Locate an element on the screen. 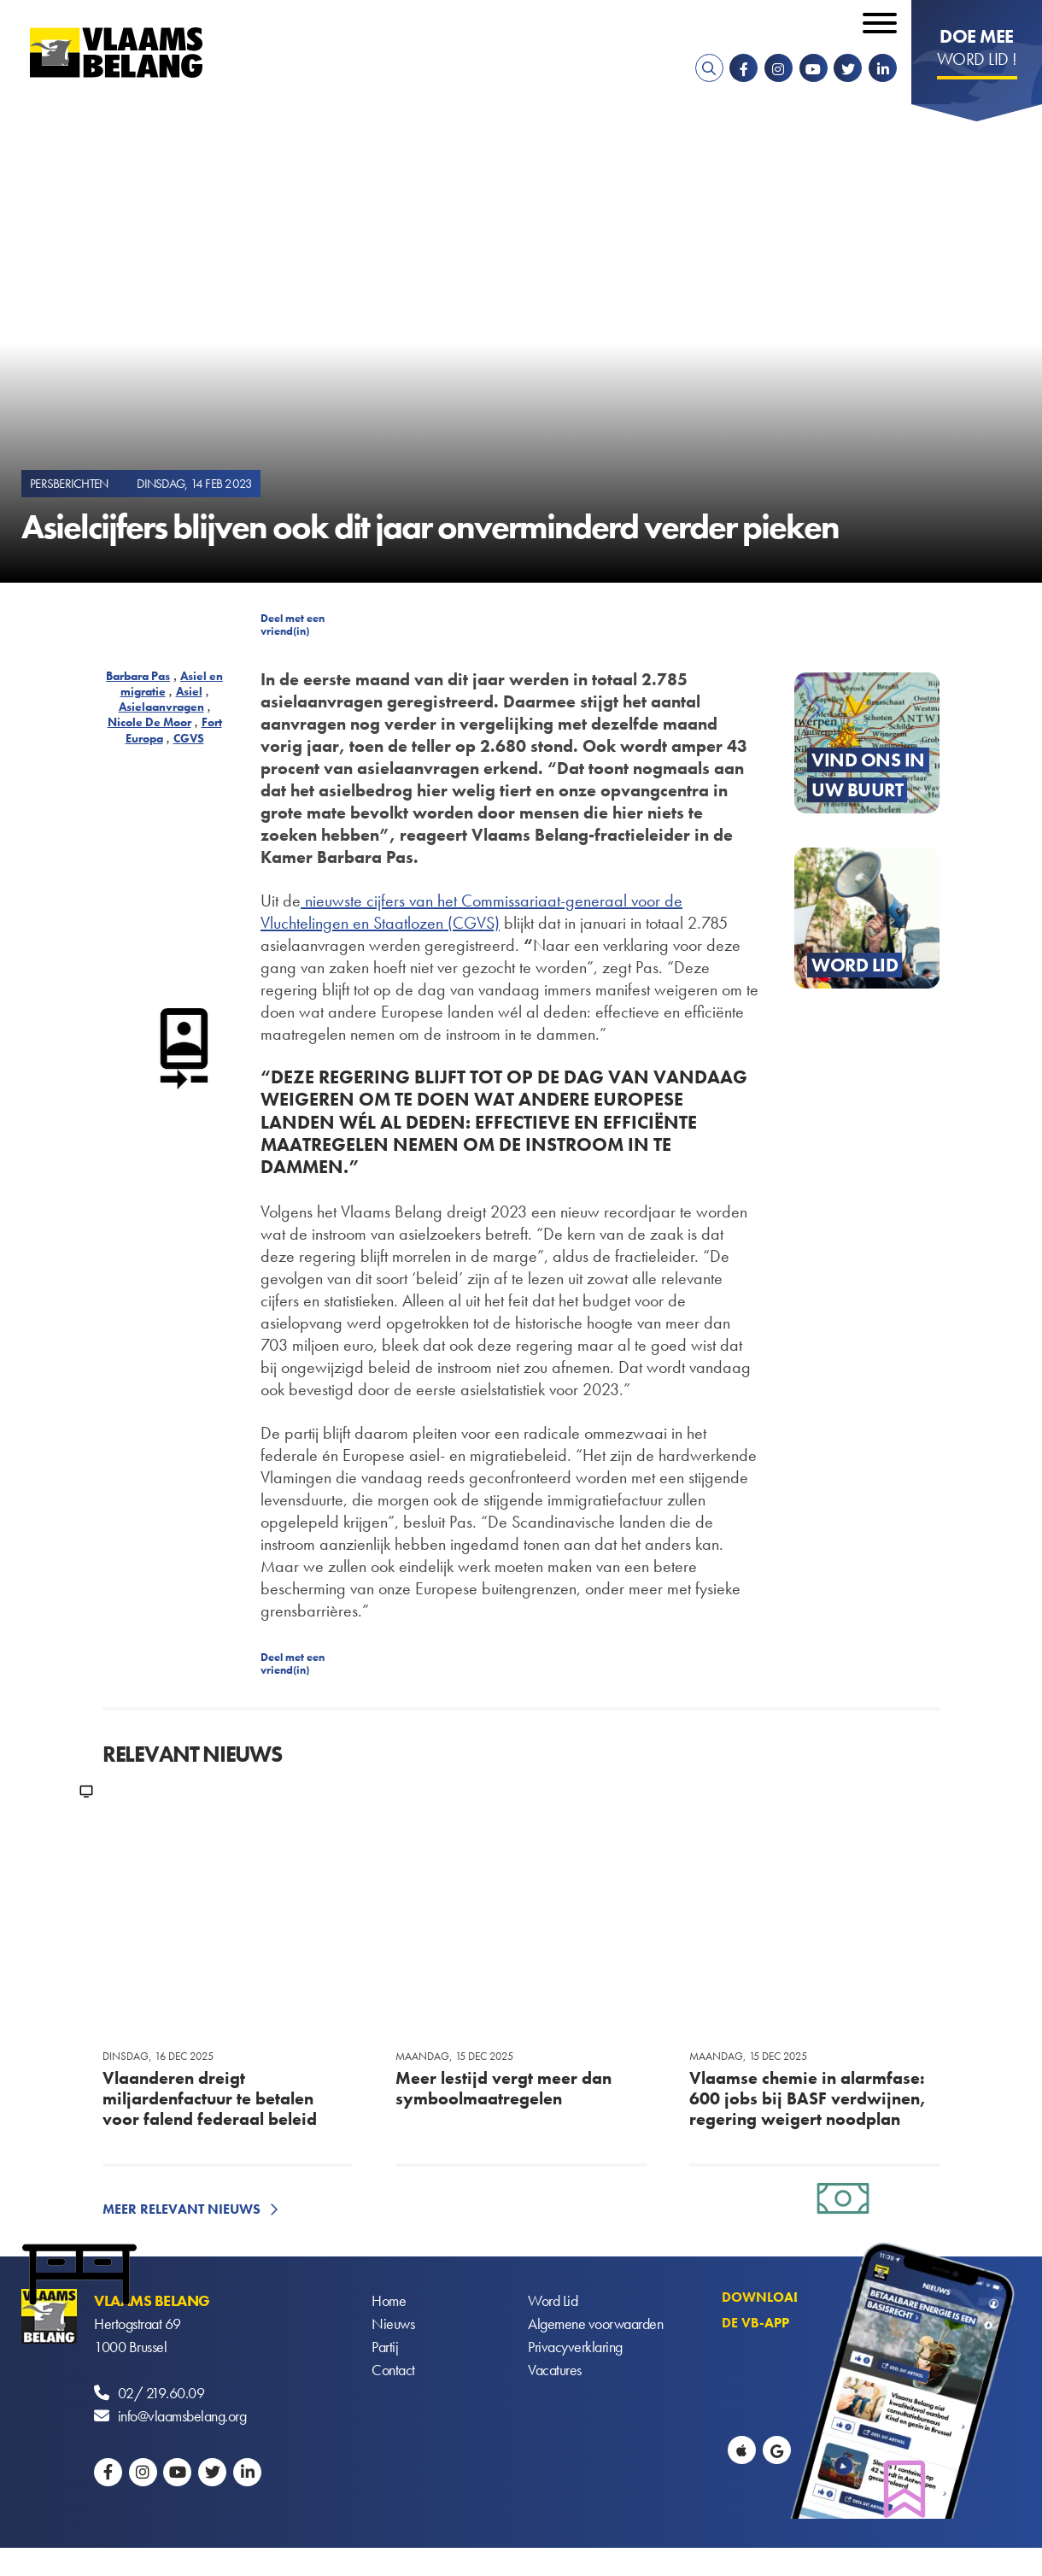 The height and width of the screenshot is (2576, 1042). switch to front-facing camera is located at coordinates (184, 1048).